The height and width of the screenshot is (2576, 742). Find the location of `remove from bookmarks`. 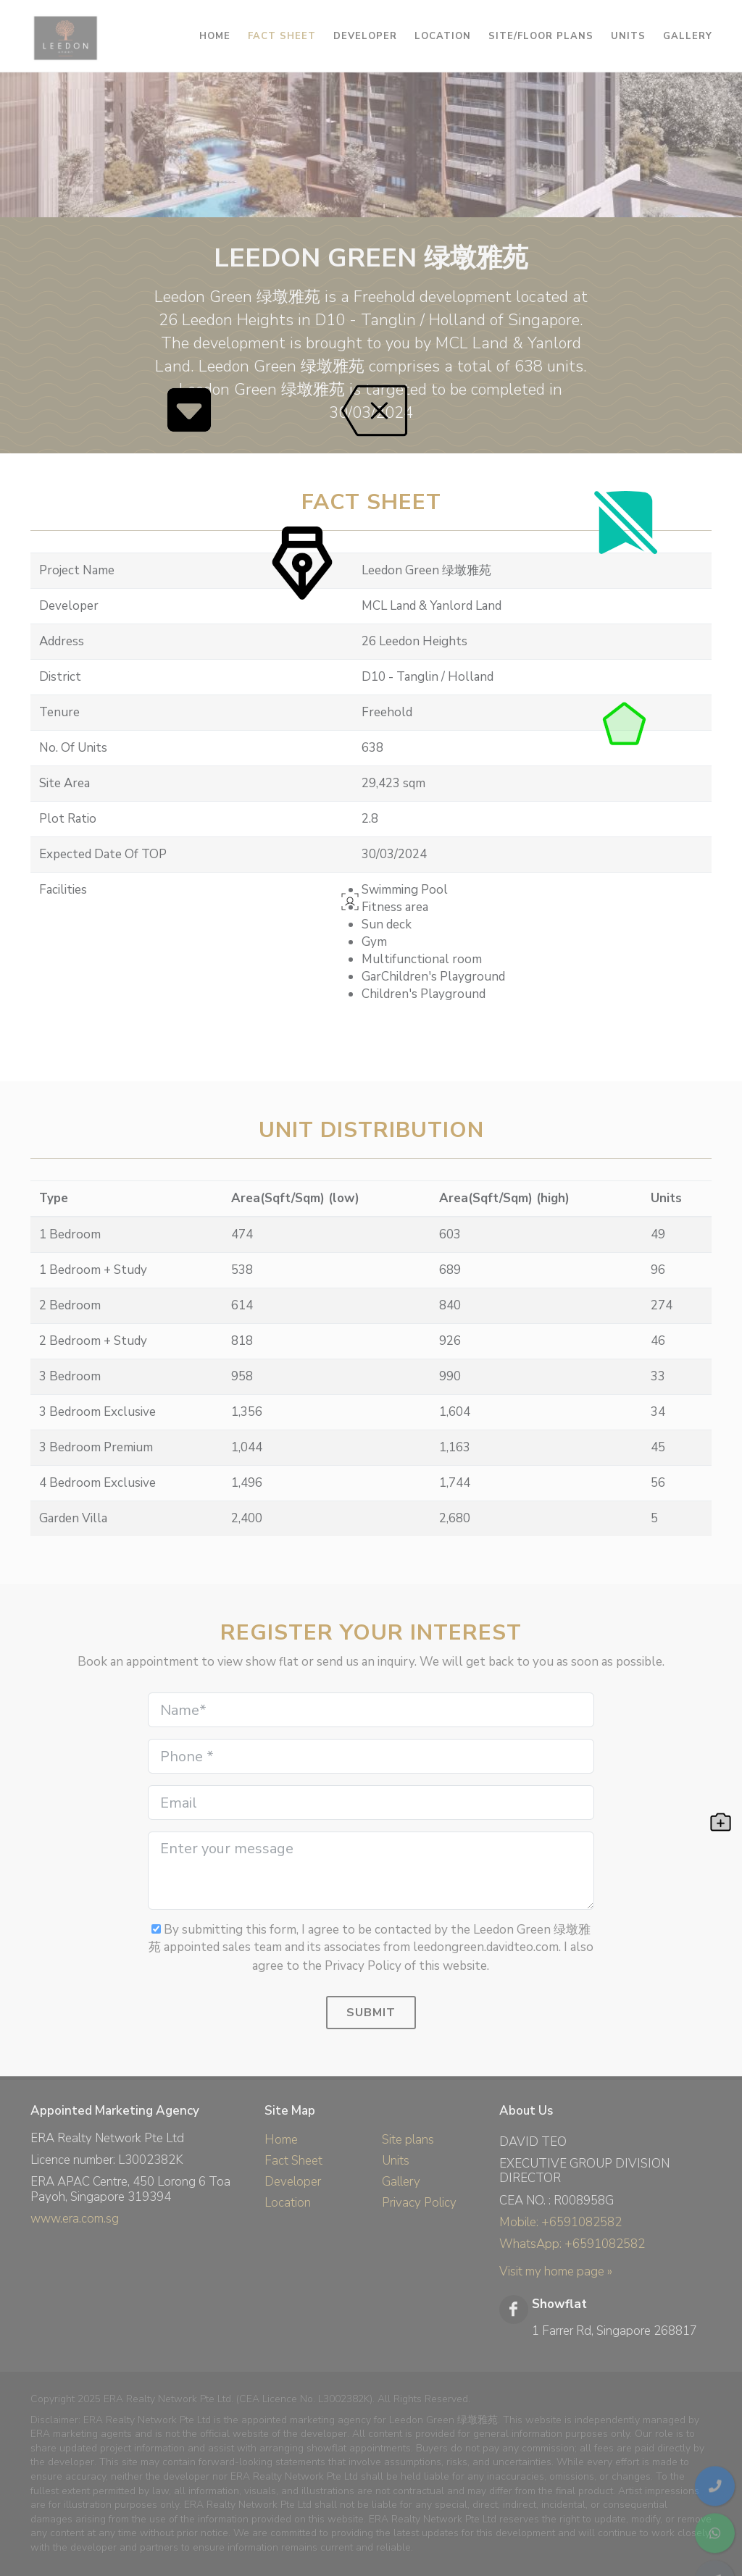

remove from bookmarks is located at coordinates (625, 522).